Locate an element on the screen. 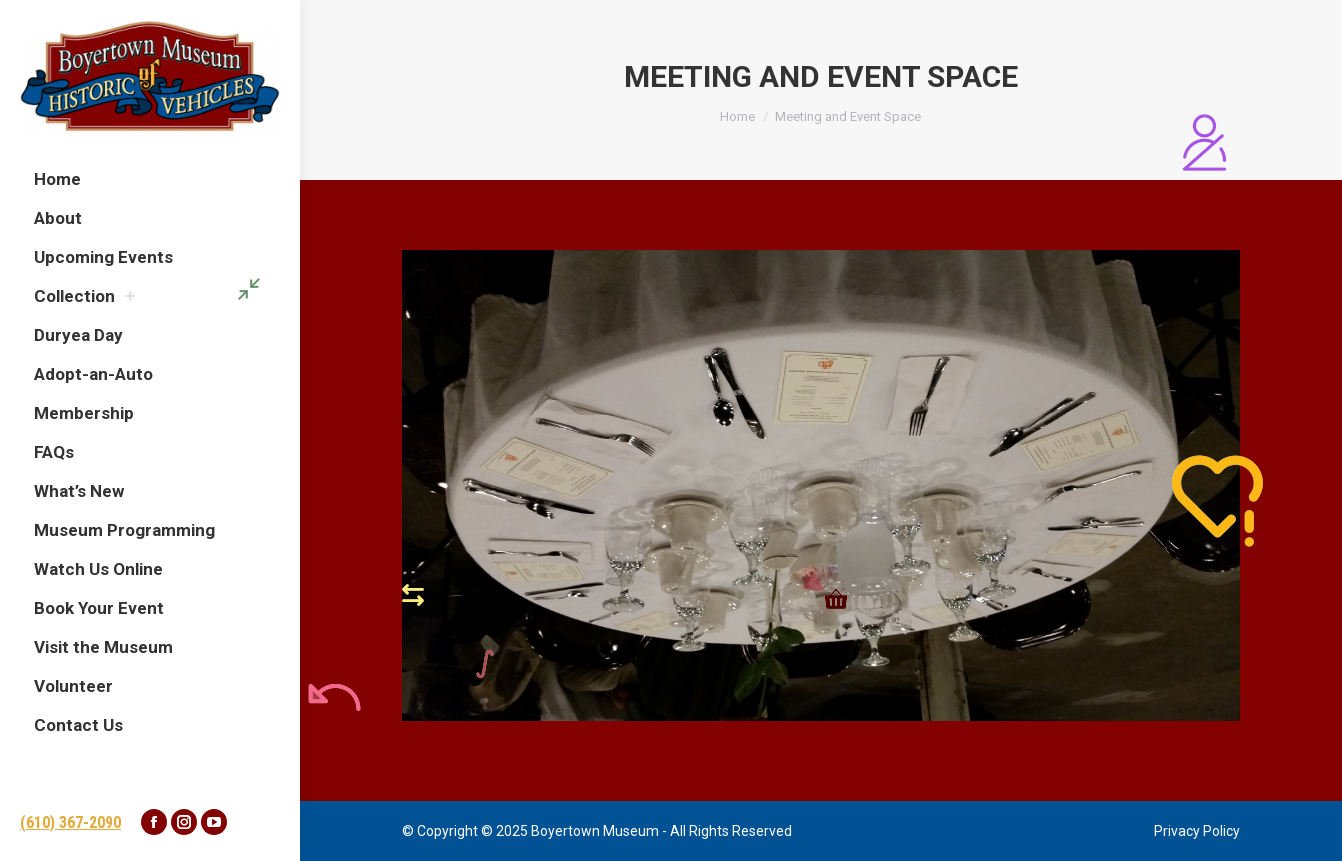  undo previous action is located at coordinates (335, 695).